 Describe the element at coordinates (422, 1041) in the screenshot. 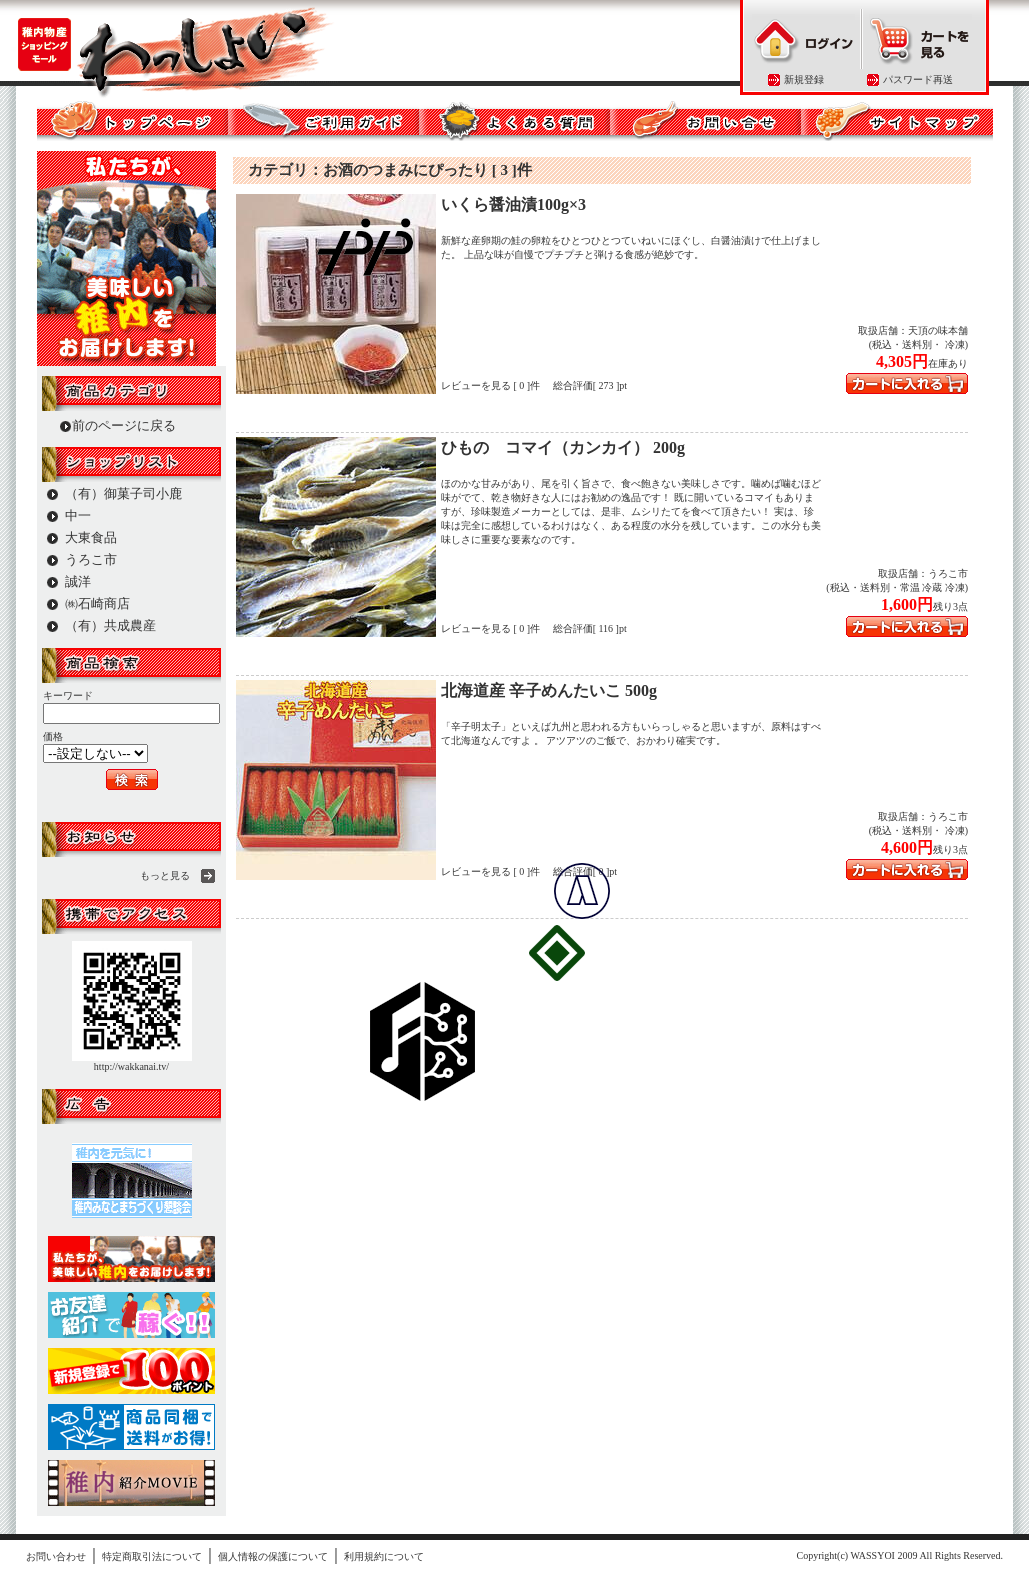

I see `link to MusicBrainz music database` at that location.